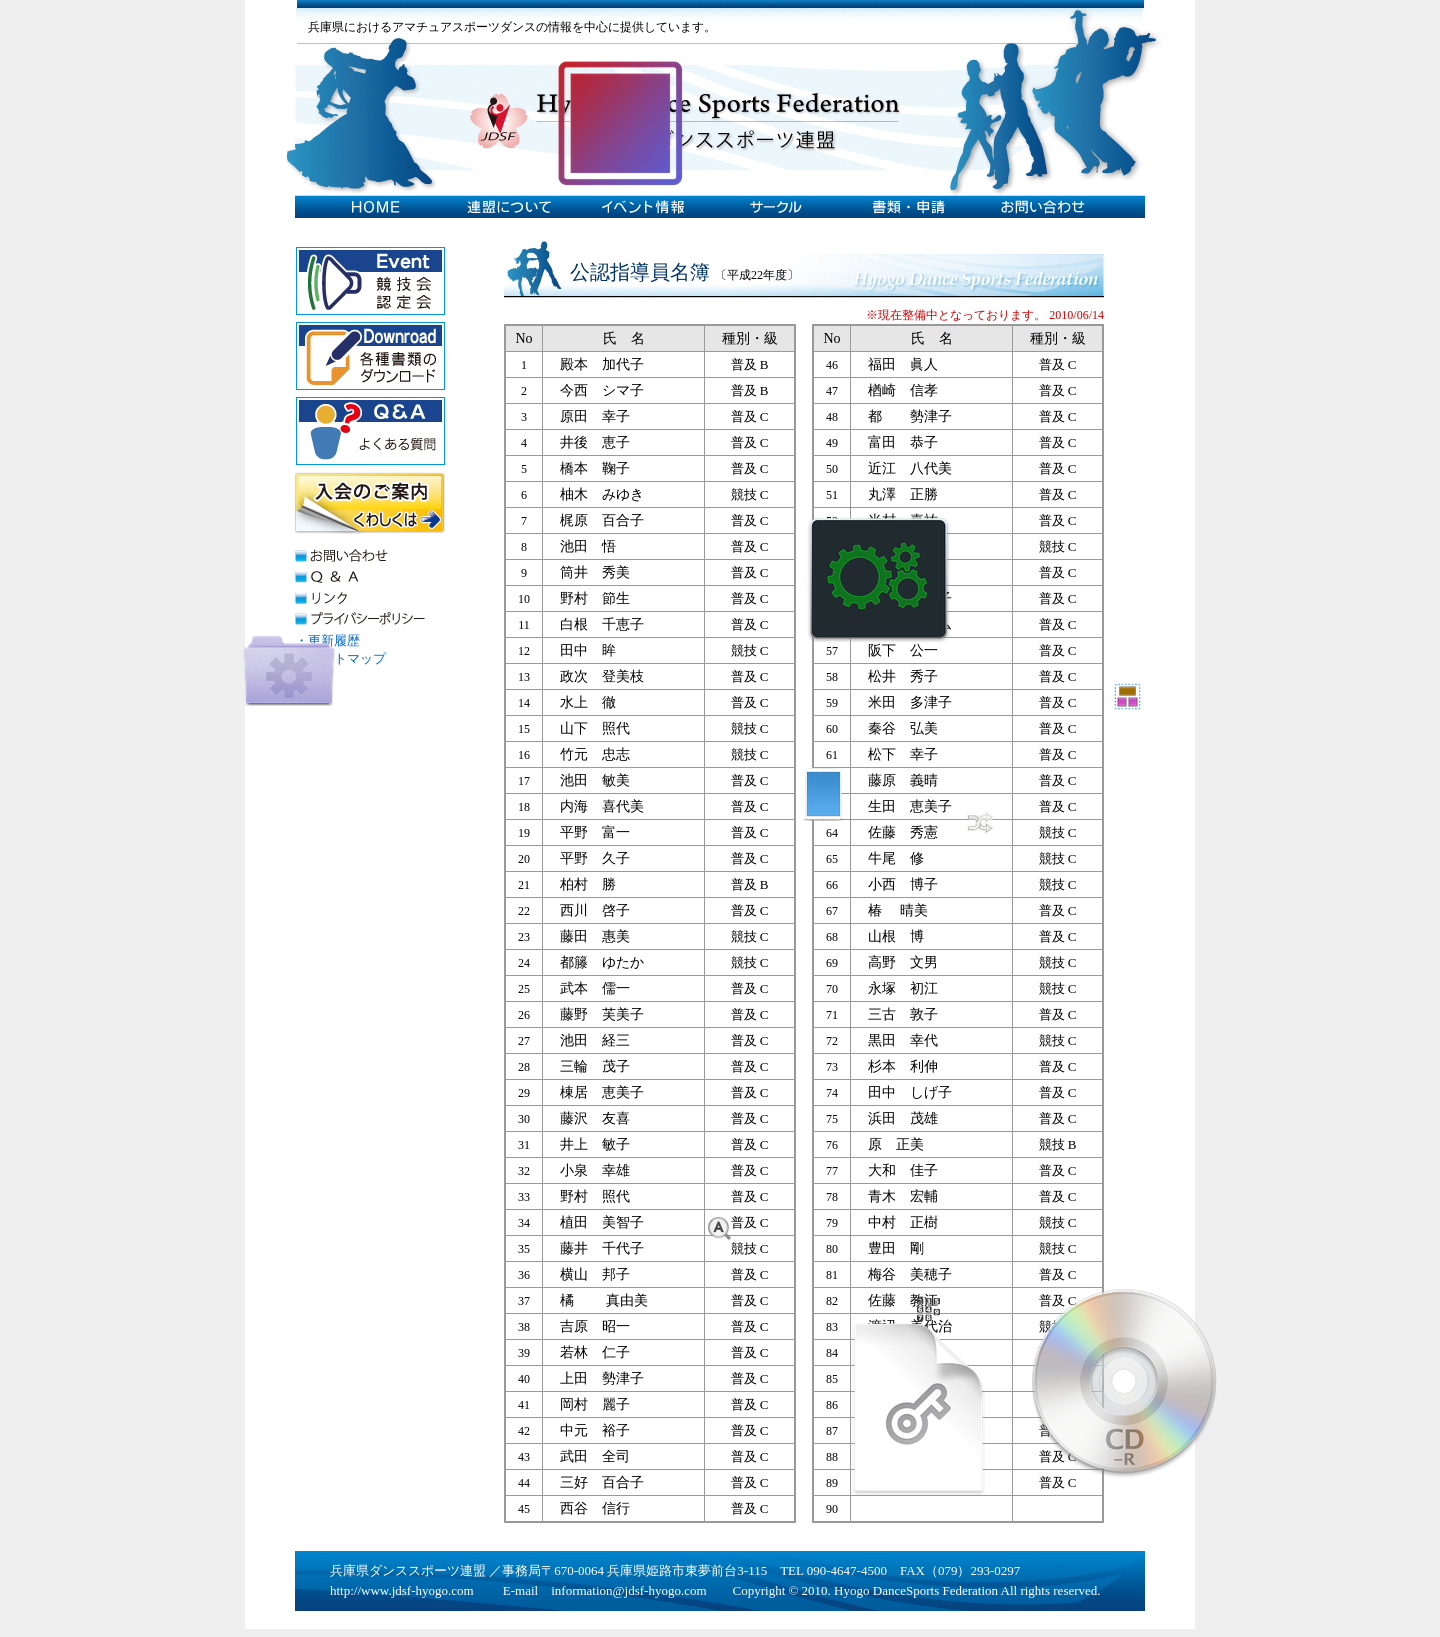 This screenshot has width=1440, height=1637. Describe the element at coordinates (823, 794) in the screenshot. I see `indicates a connected iPad Air device` at that location.